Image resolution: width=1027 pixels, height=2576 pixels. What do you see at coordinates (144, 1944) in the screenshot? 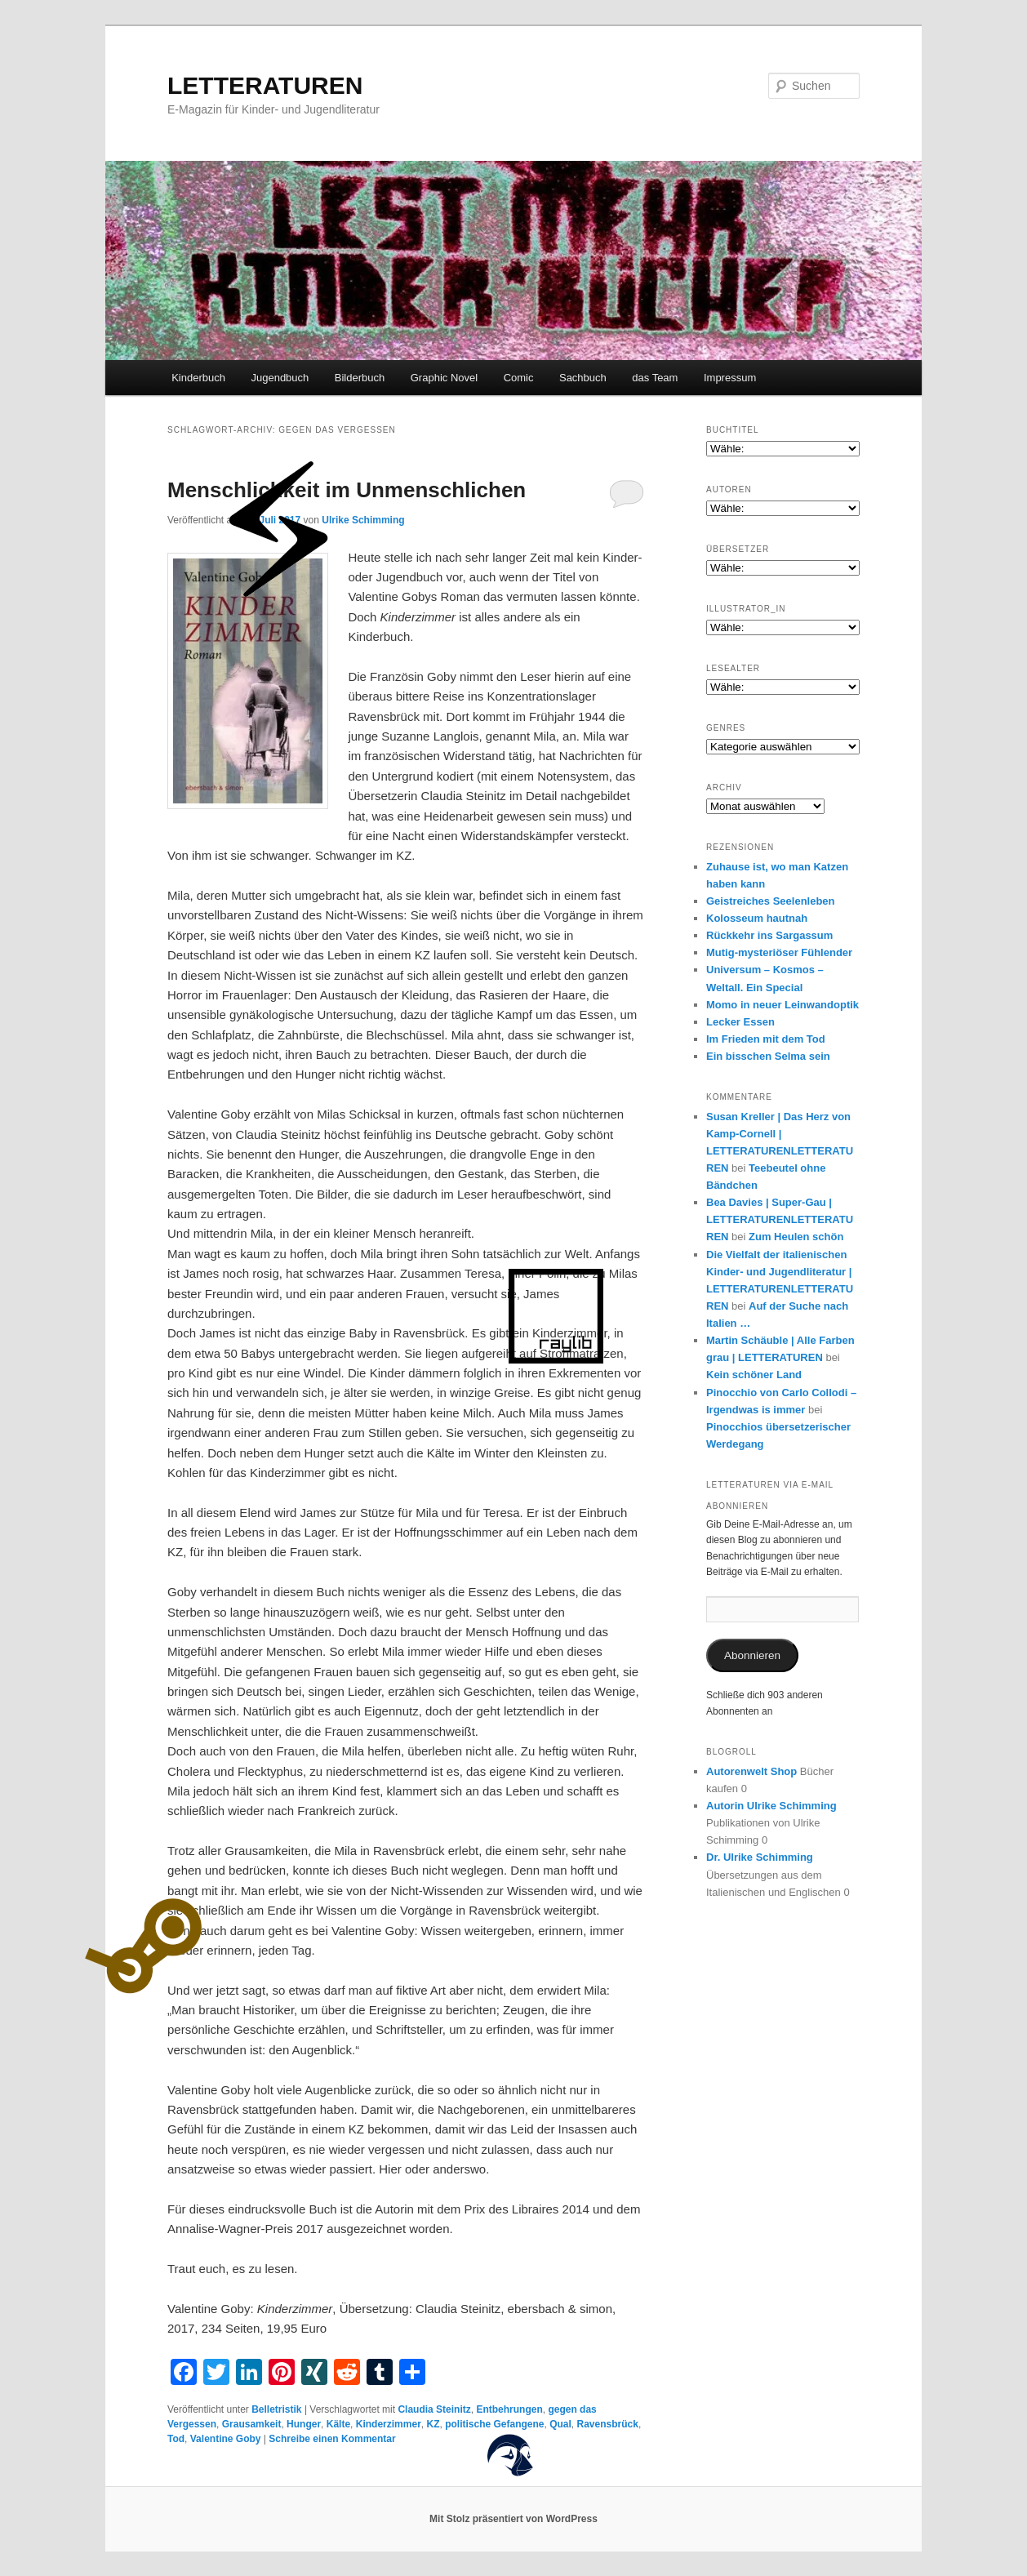
I see `open Steam gaming platform` at bounding box center [144, 1944].